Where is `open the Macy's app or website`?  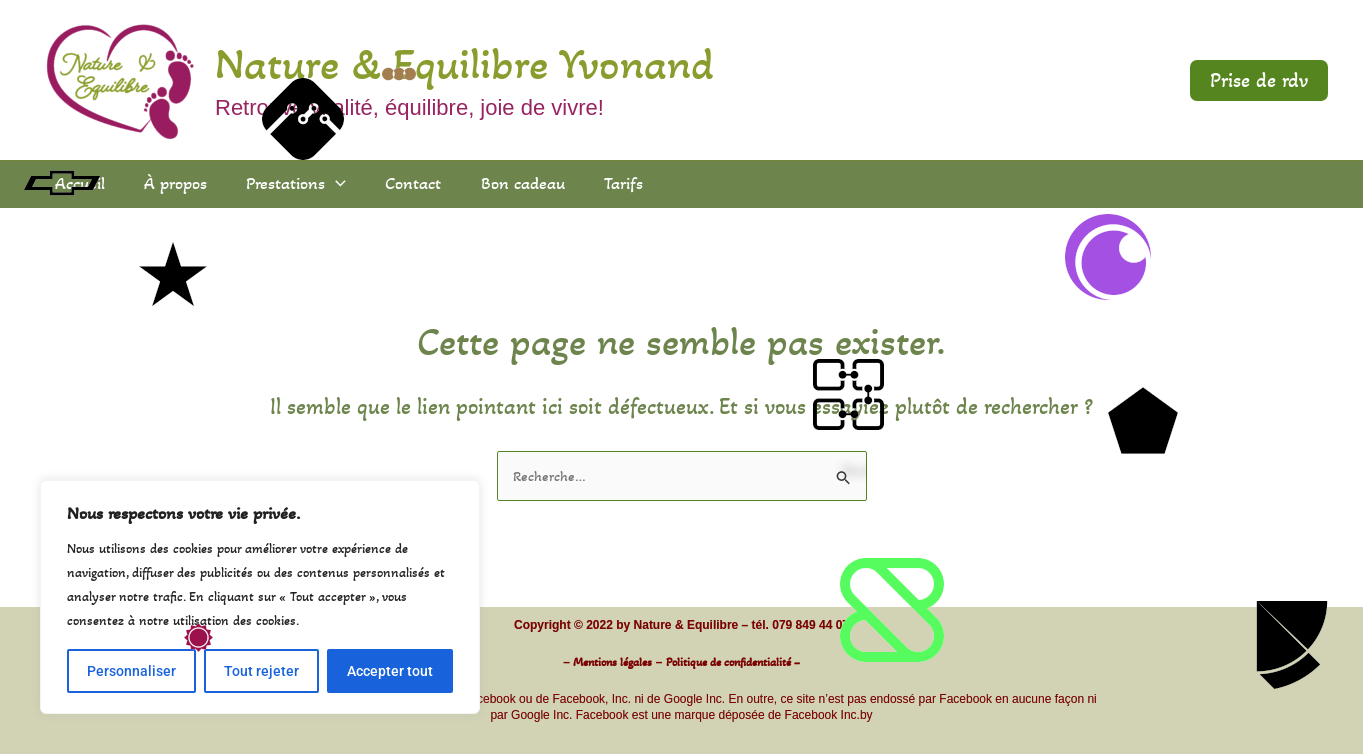 open the Macy's app or website is located at coordinates (173, 274).